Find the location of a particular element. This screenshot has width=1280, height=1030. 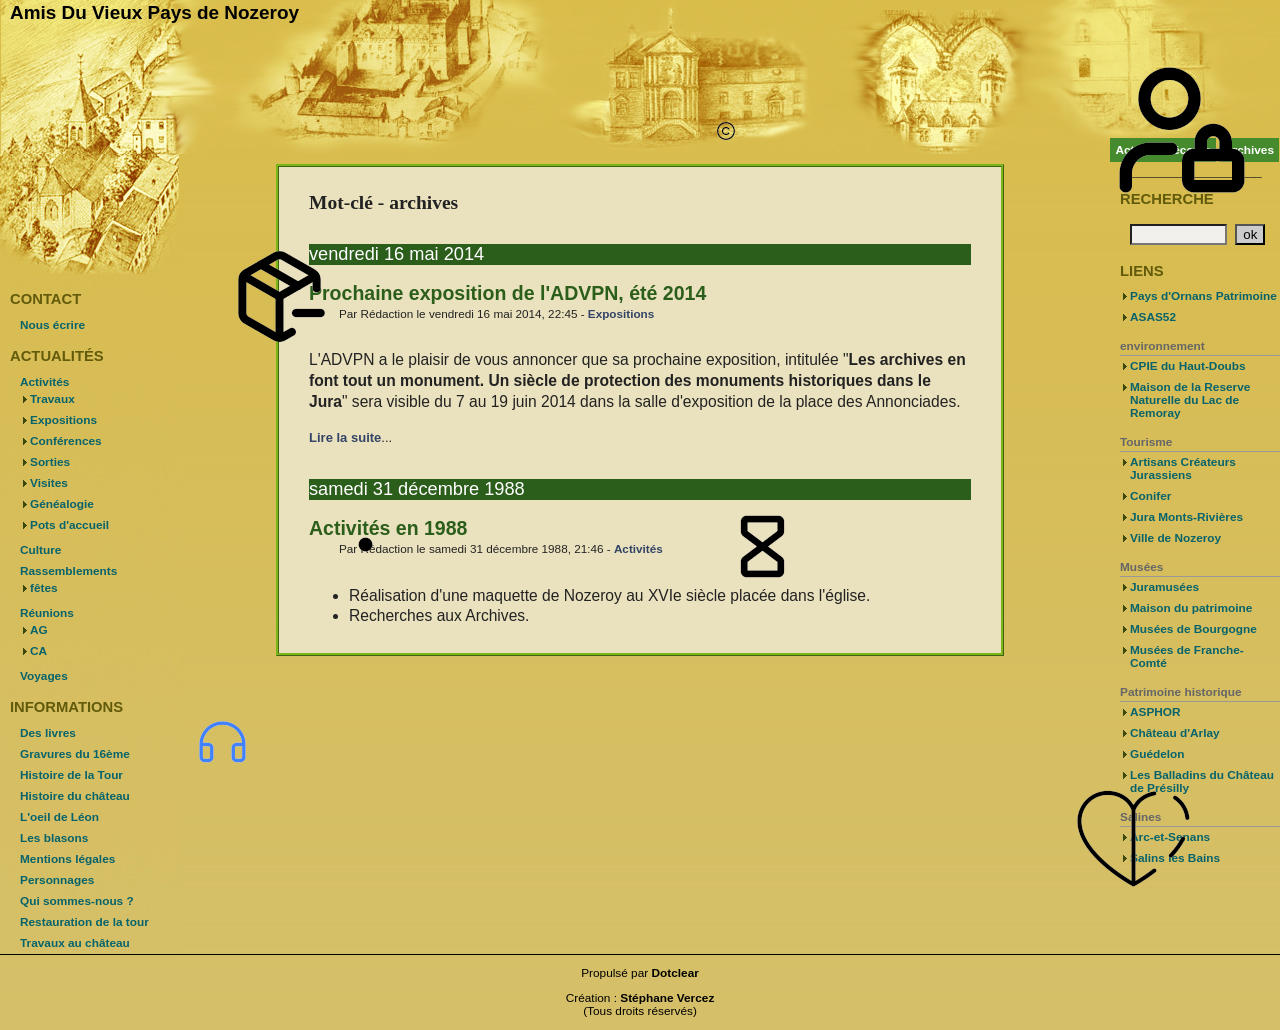

access audio or music player is located at coordinates (222, 744).